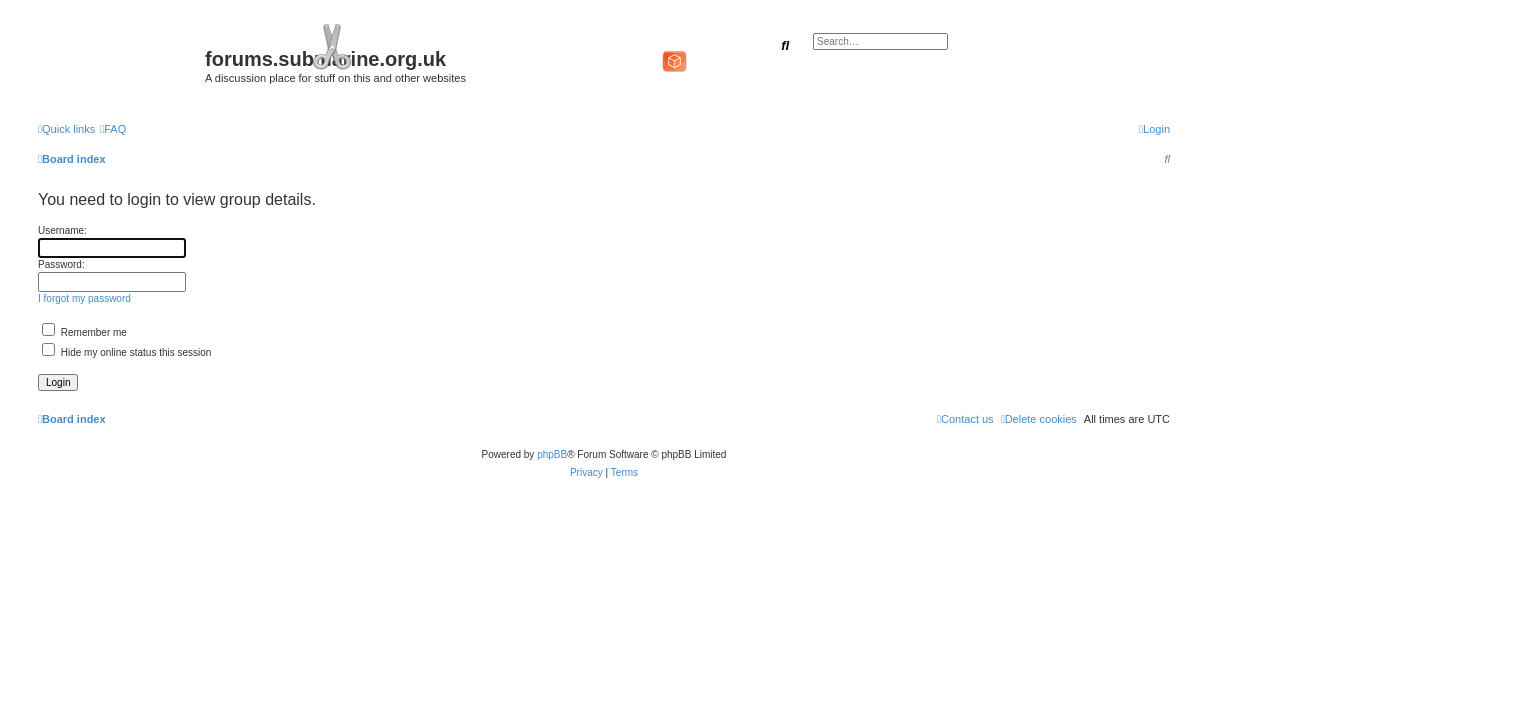  What do you see at coordinates (674, 60) in the screenshot?
I see `open a 3D model file in OBJ format` at bounding box center [674, 60].